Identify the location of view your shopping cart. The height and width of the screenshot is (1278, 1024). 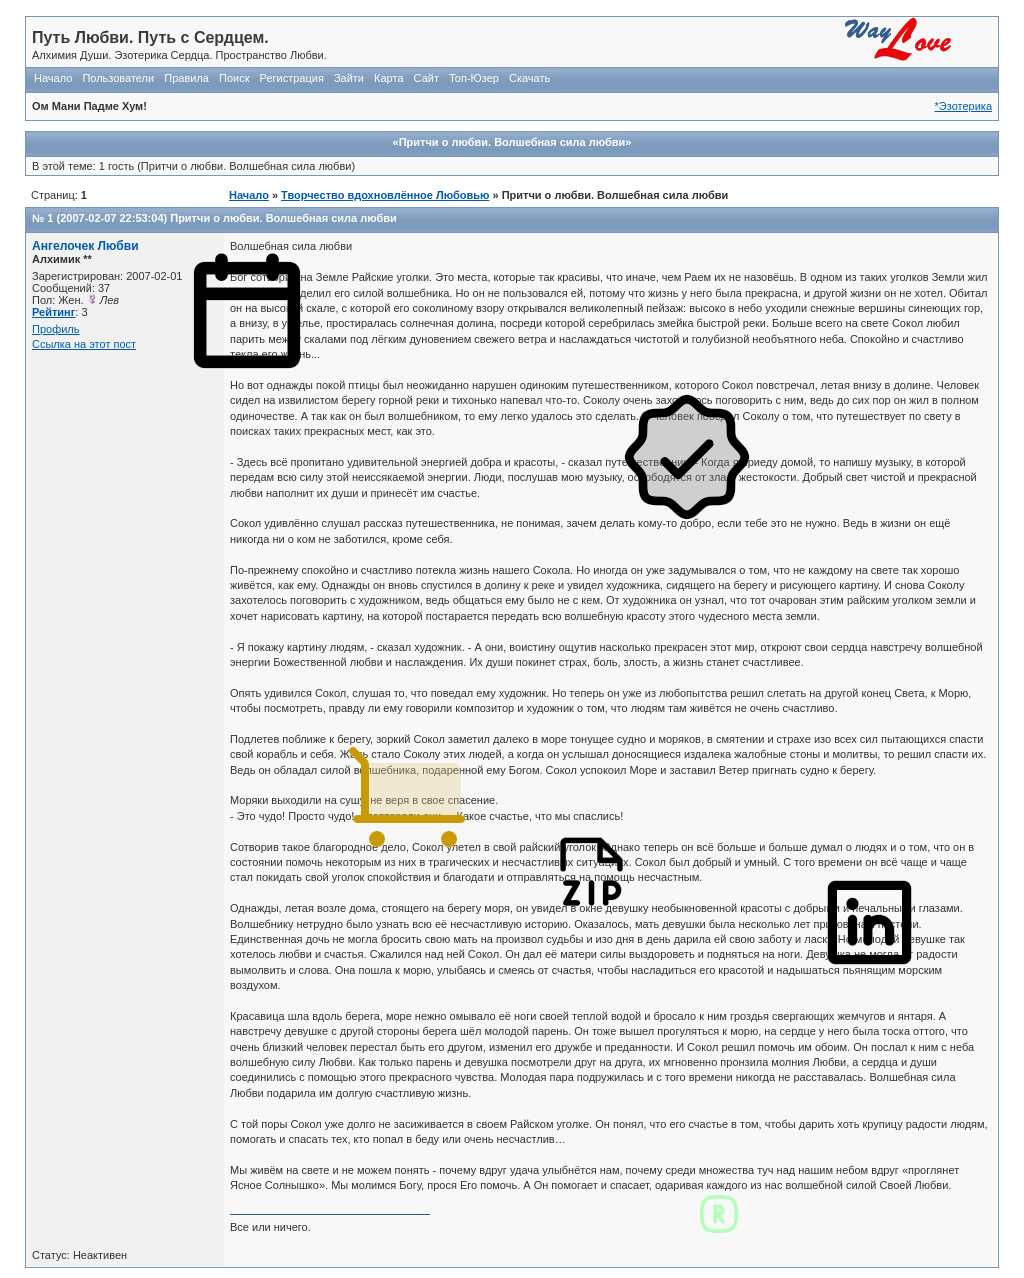
(405, 791).